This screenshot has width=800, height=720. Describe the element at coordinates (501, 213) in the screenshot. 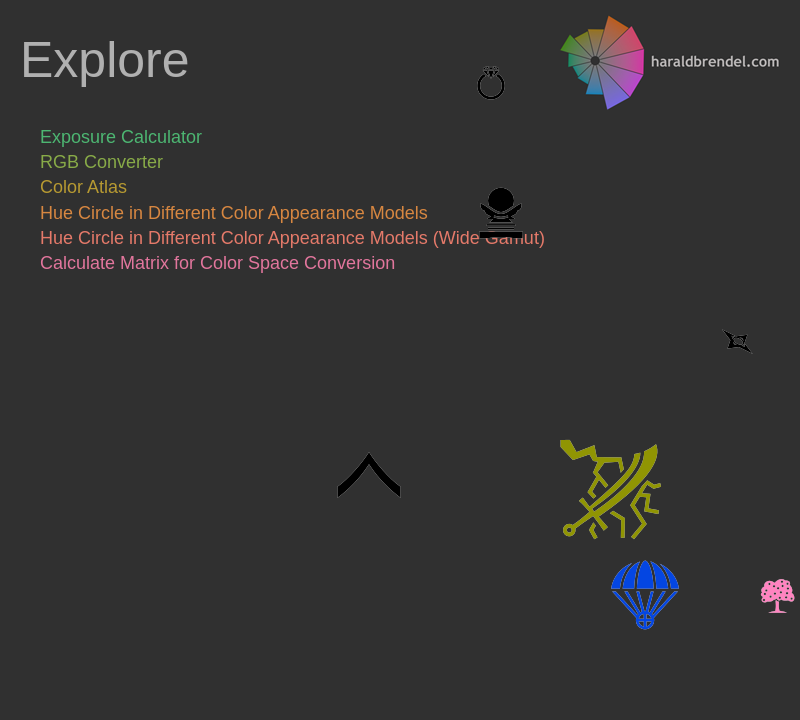

I see `access shrine or spiritual location features` at that location.